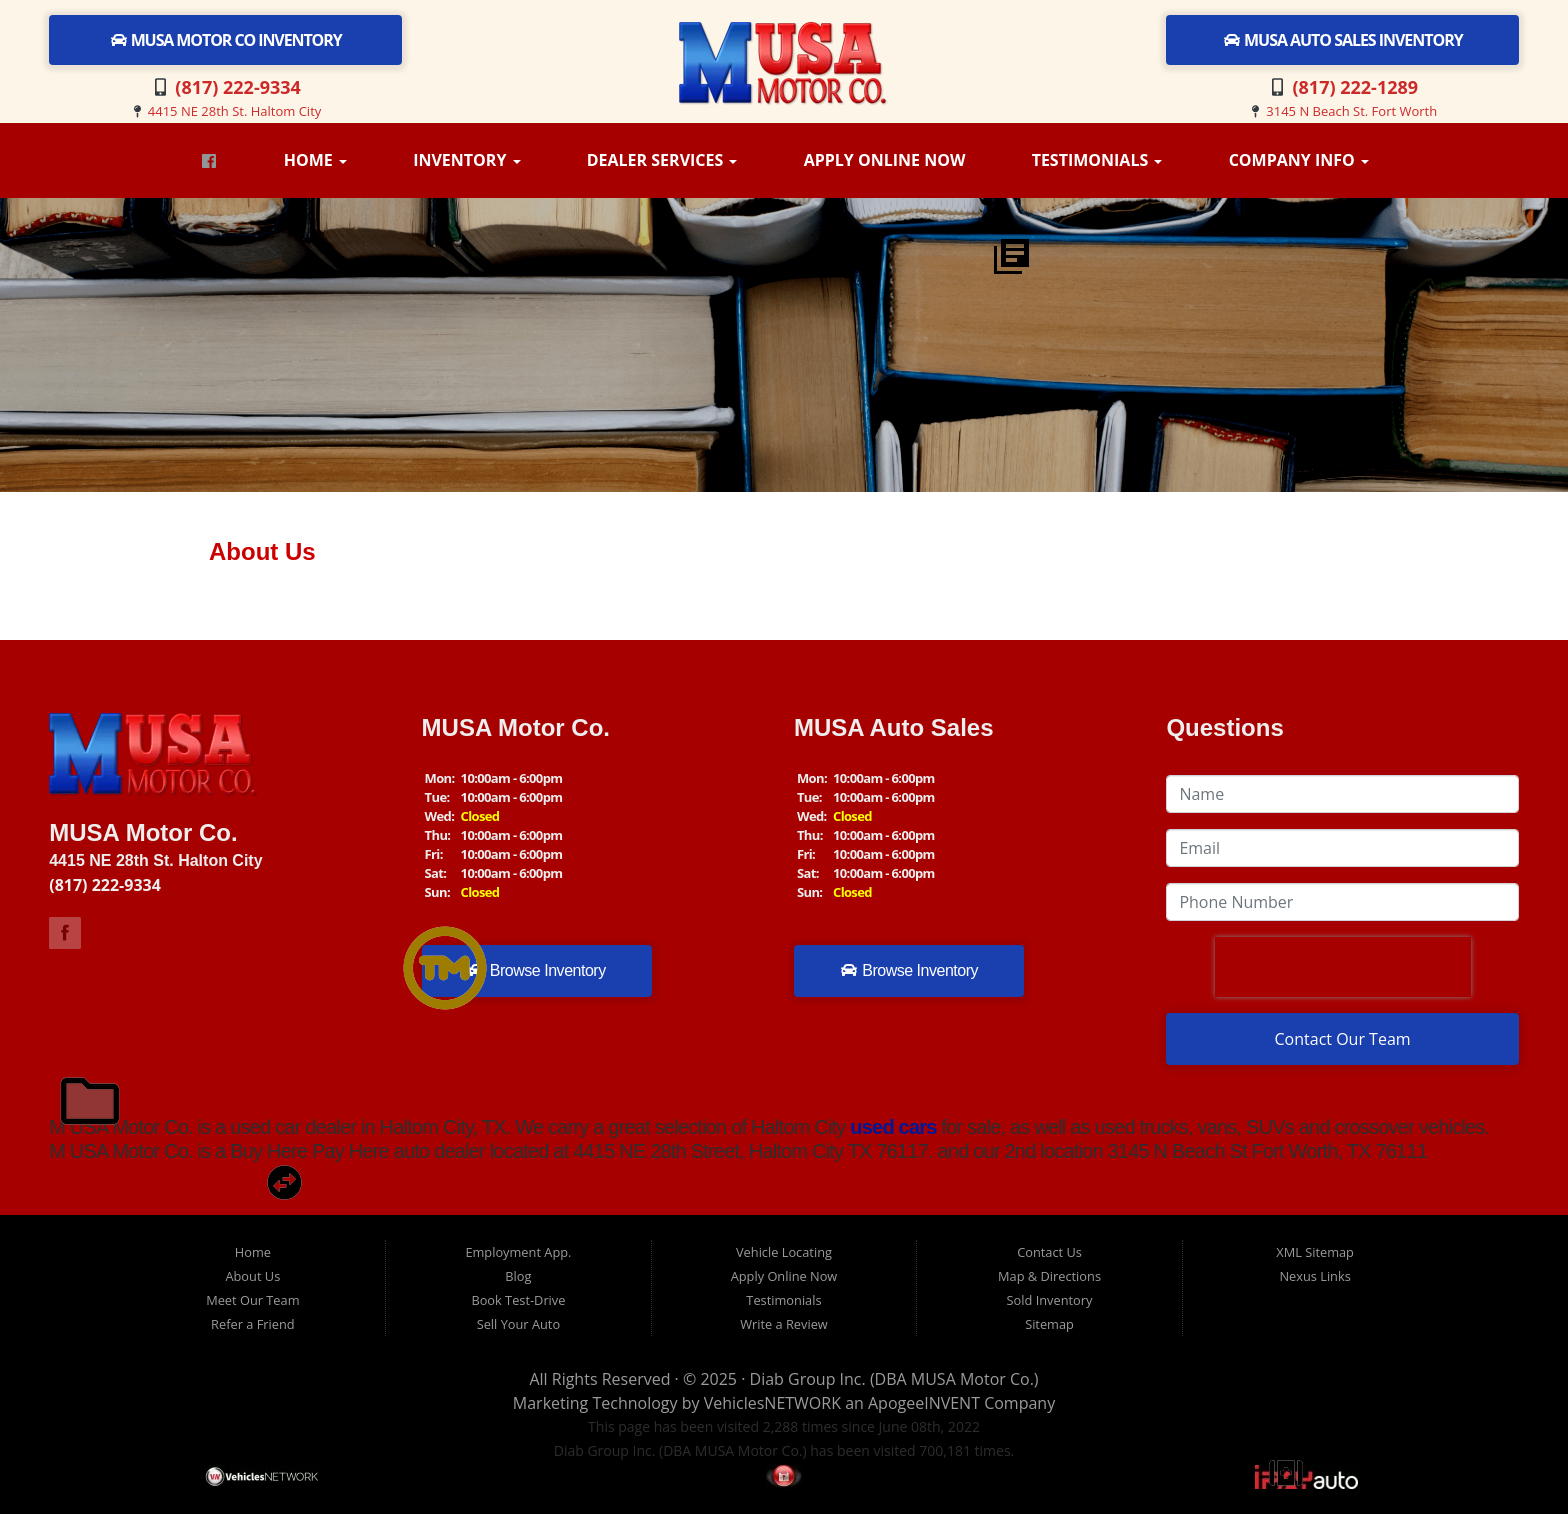  Describe the element at coordinates (90, 1101) in the screenshot. I see `access files and documents` at that location.